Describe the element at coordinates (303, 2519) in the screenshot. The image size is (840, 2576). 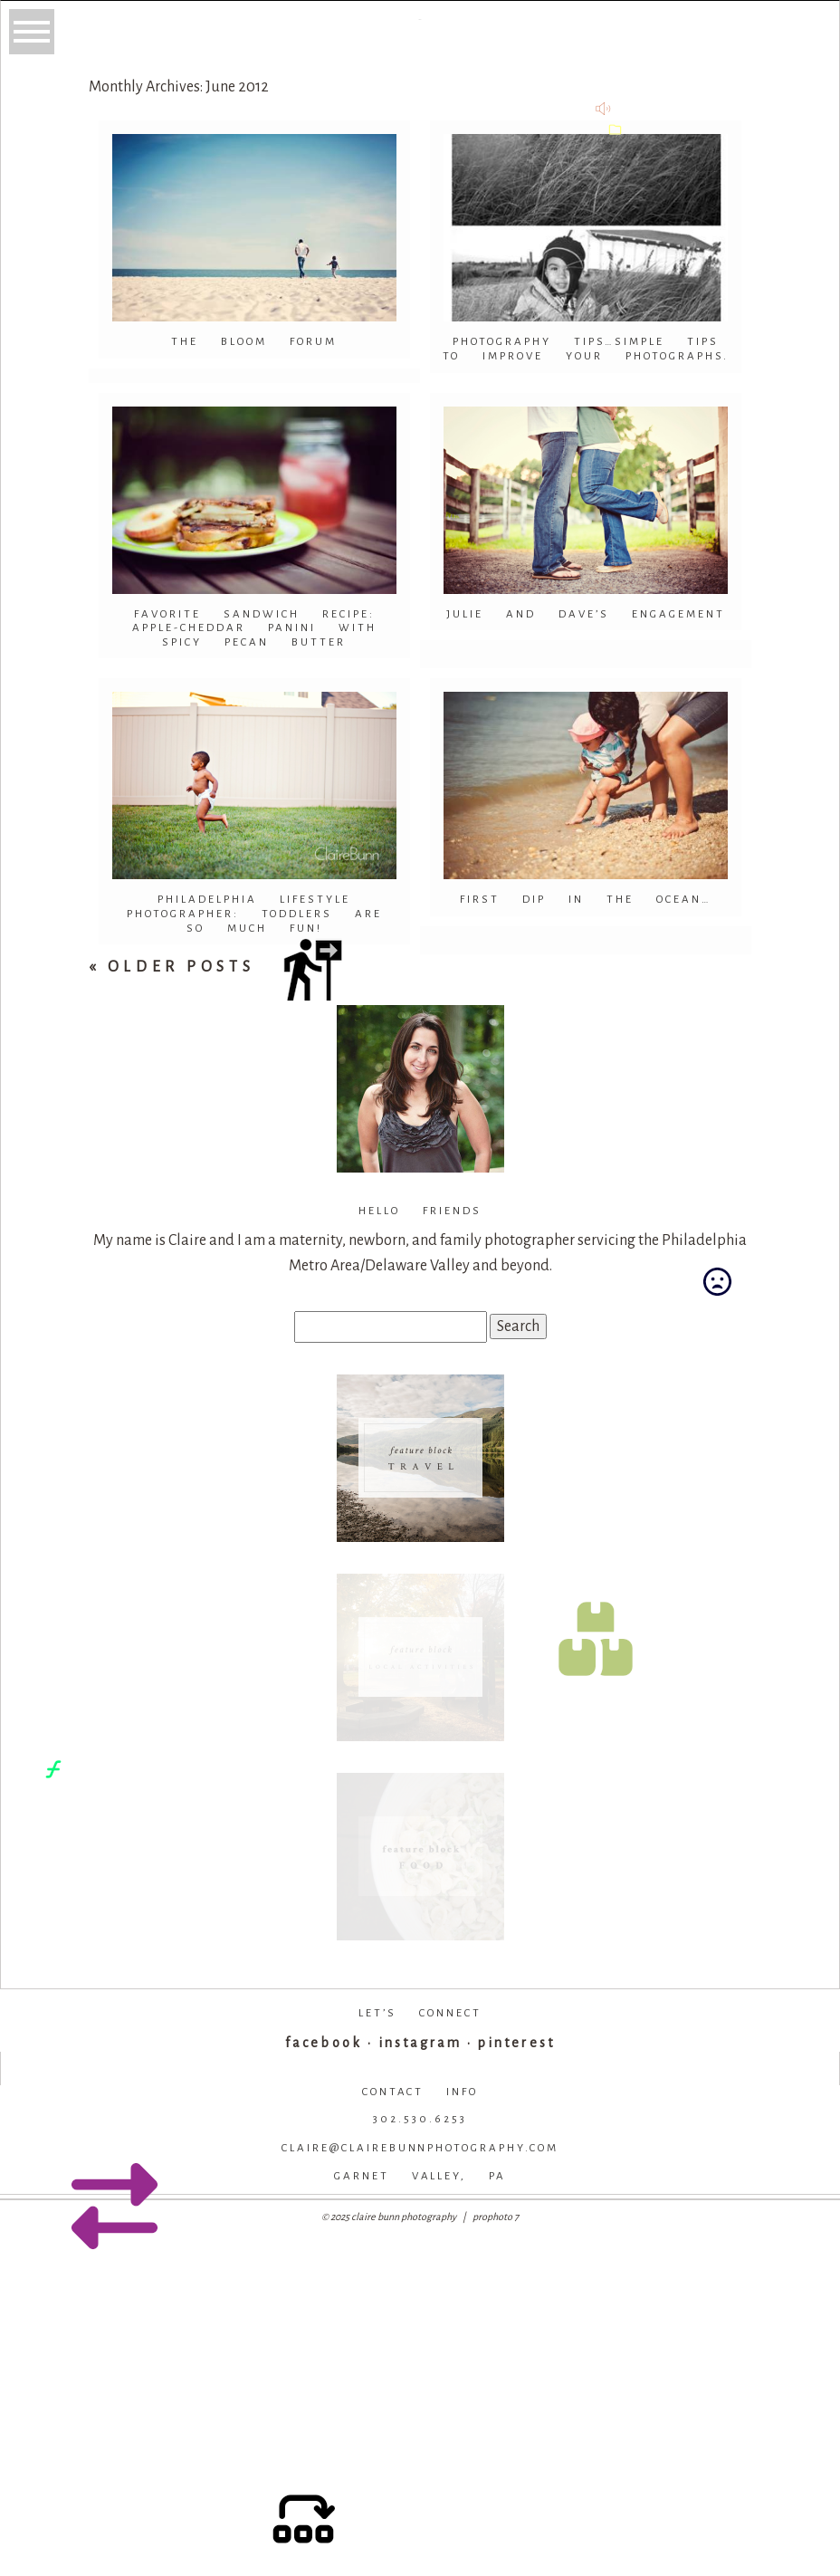
I see `reorder items in a list` at that location.